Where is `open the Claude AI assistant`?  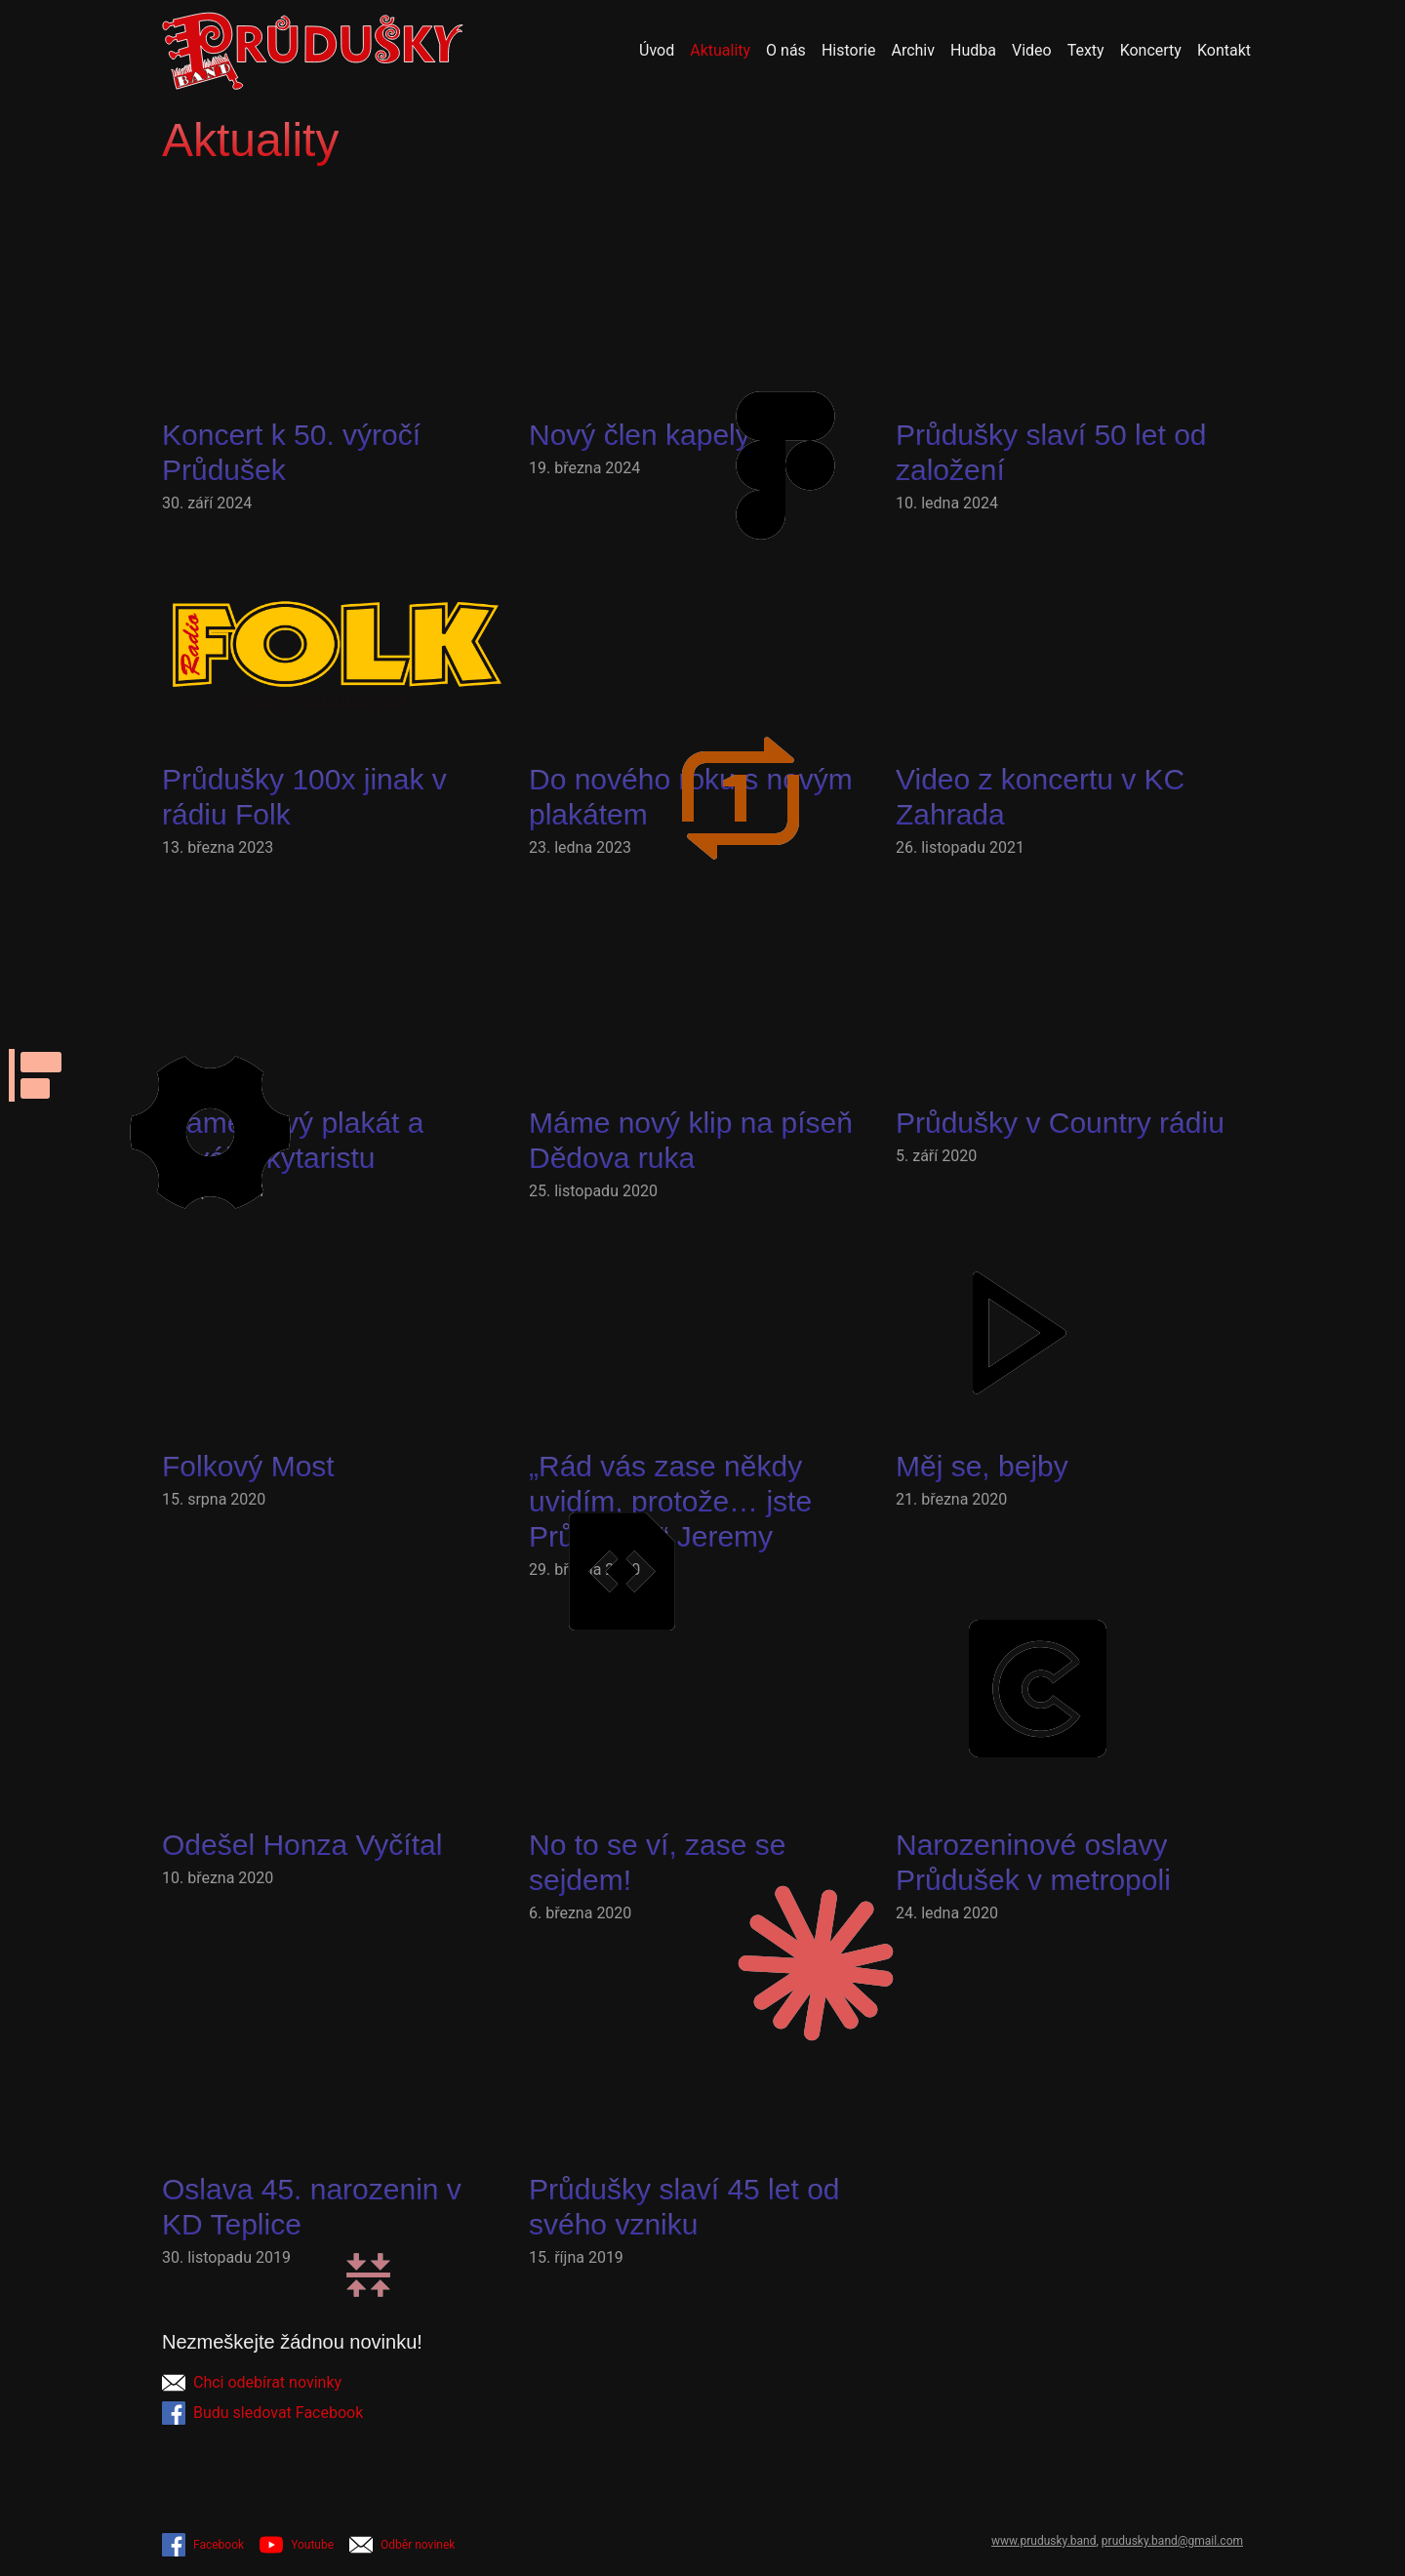
open the Claude AI assistant is located at coordinates (816, 1963).